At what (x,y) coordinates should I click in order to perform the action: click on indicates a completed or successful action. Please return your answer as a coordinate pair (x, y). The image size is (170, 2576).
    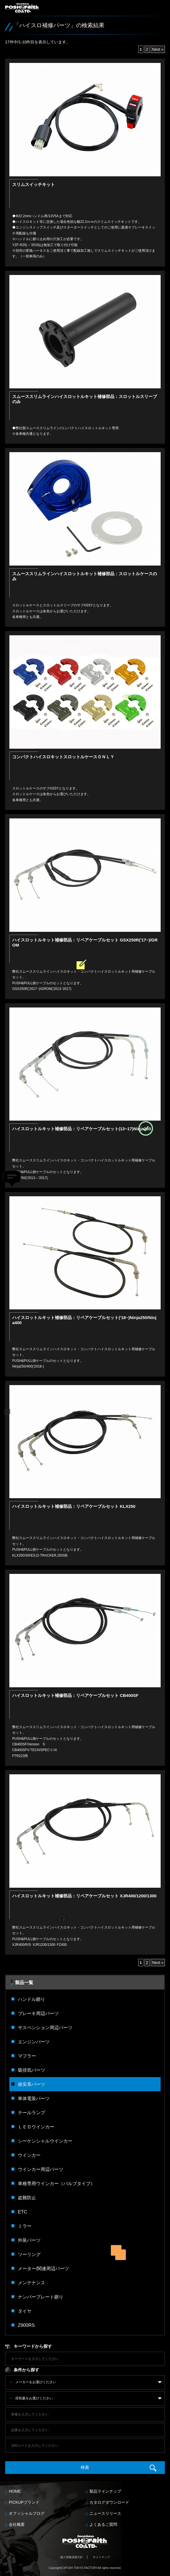
    Looking at the image, I should click on (146, 1128).